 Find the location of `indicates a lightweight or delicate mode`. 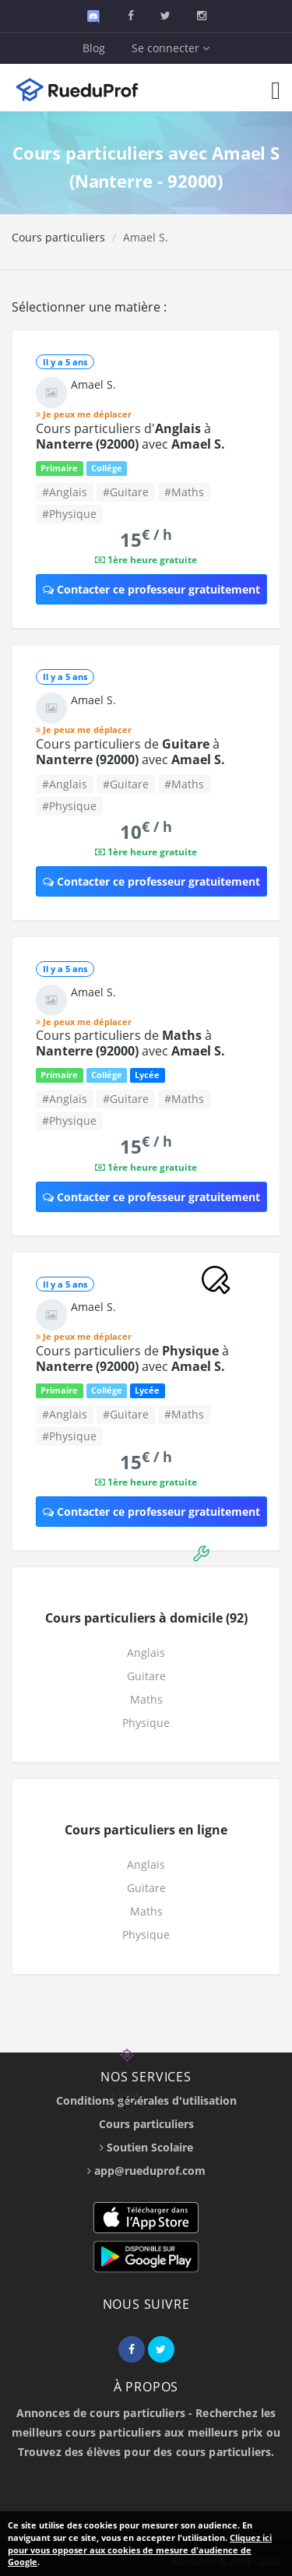

indicates a lightweight or delicate mode is located at coordinates (125, 2101).